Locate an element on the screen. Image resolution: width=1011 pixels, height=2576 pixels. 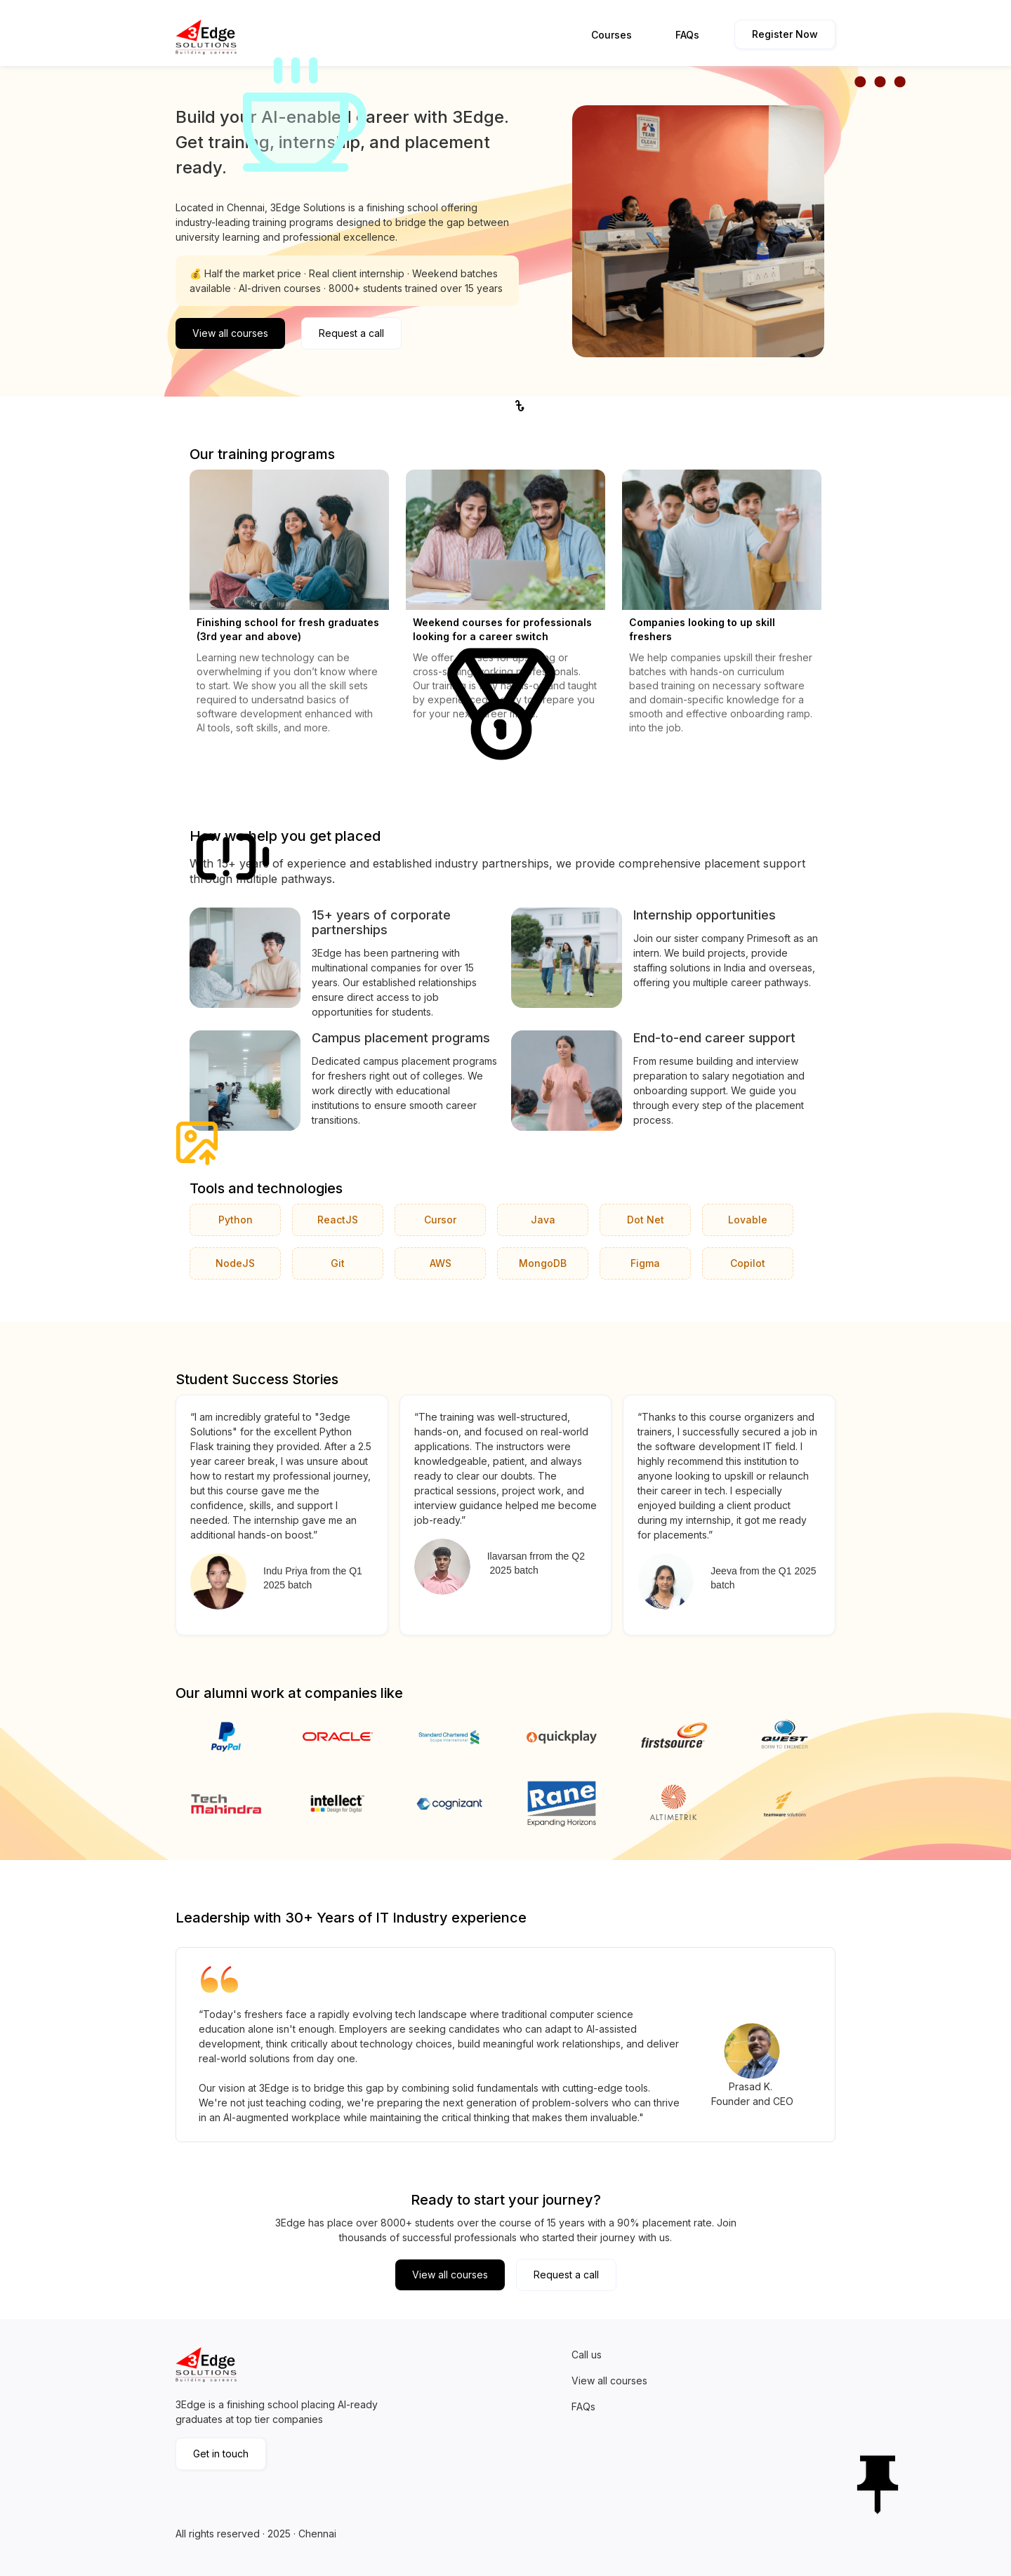
pin item to keep it visible is located at coordinates (878, 2485).